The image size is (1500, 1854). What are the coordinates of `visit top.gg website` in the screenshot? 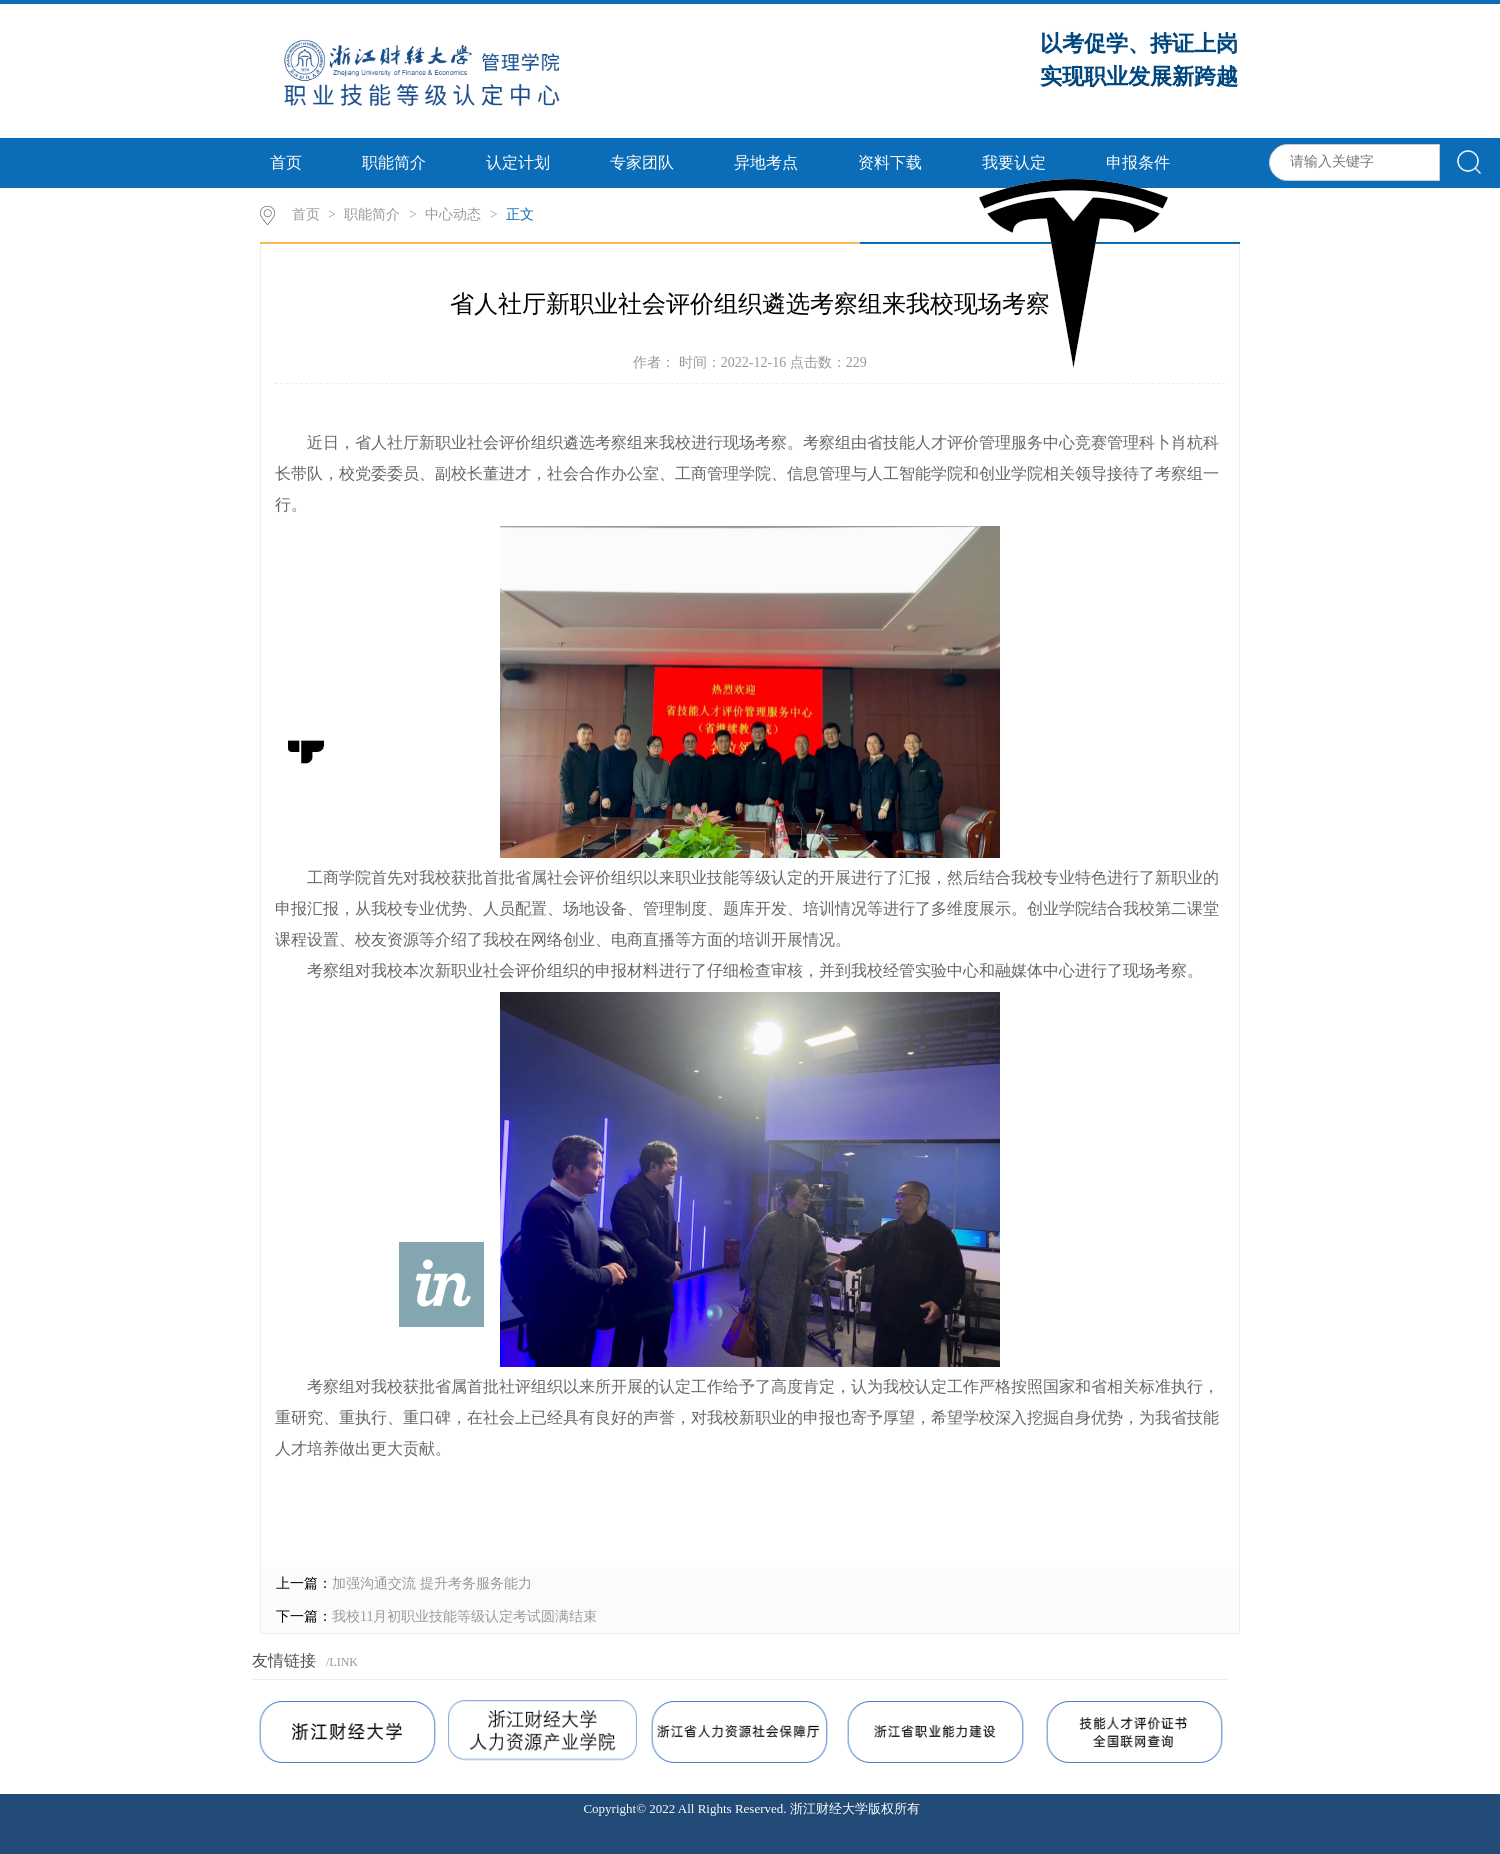 It's located at (306, 752).